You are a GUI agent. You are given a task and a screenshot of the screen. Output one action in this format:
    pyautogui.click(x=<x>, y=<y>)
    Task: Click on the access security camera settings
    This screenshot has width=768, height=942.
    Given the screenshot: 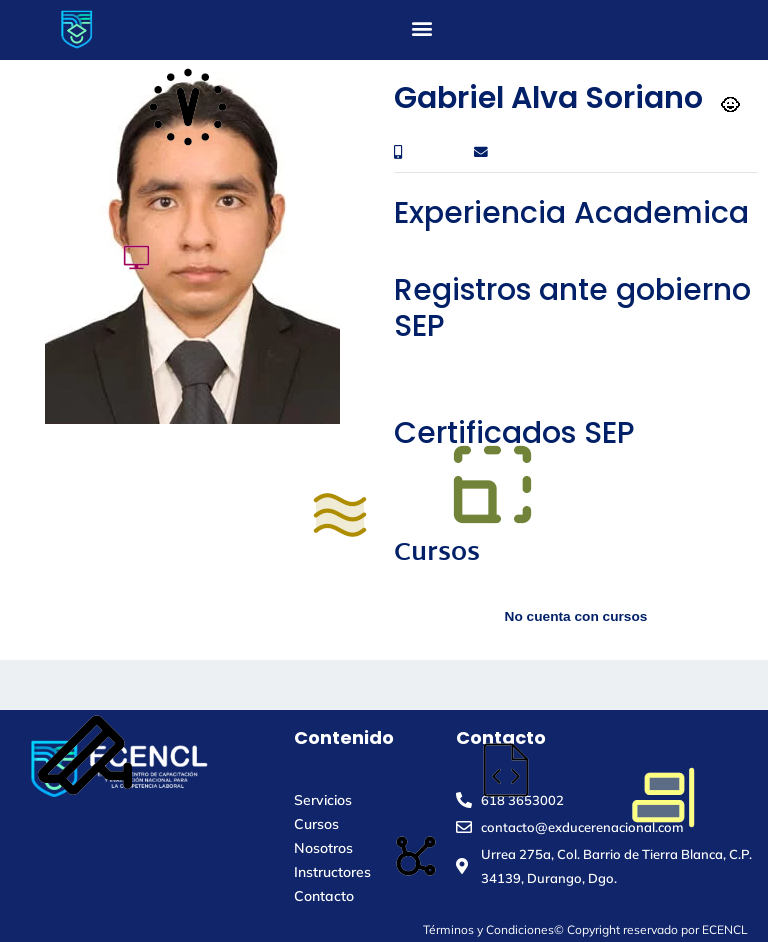 What is the action you would take?
    pyautogui.click(x=85, y=761)
    